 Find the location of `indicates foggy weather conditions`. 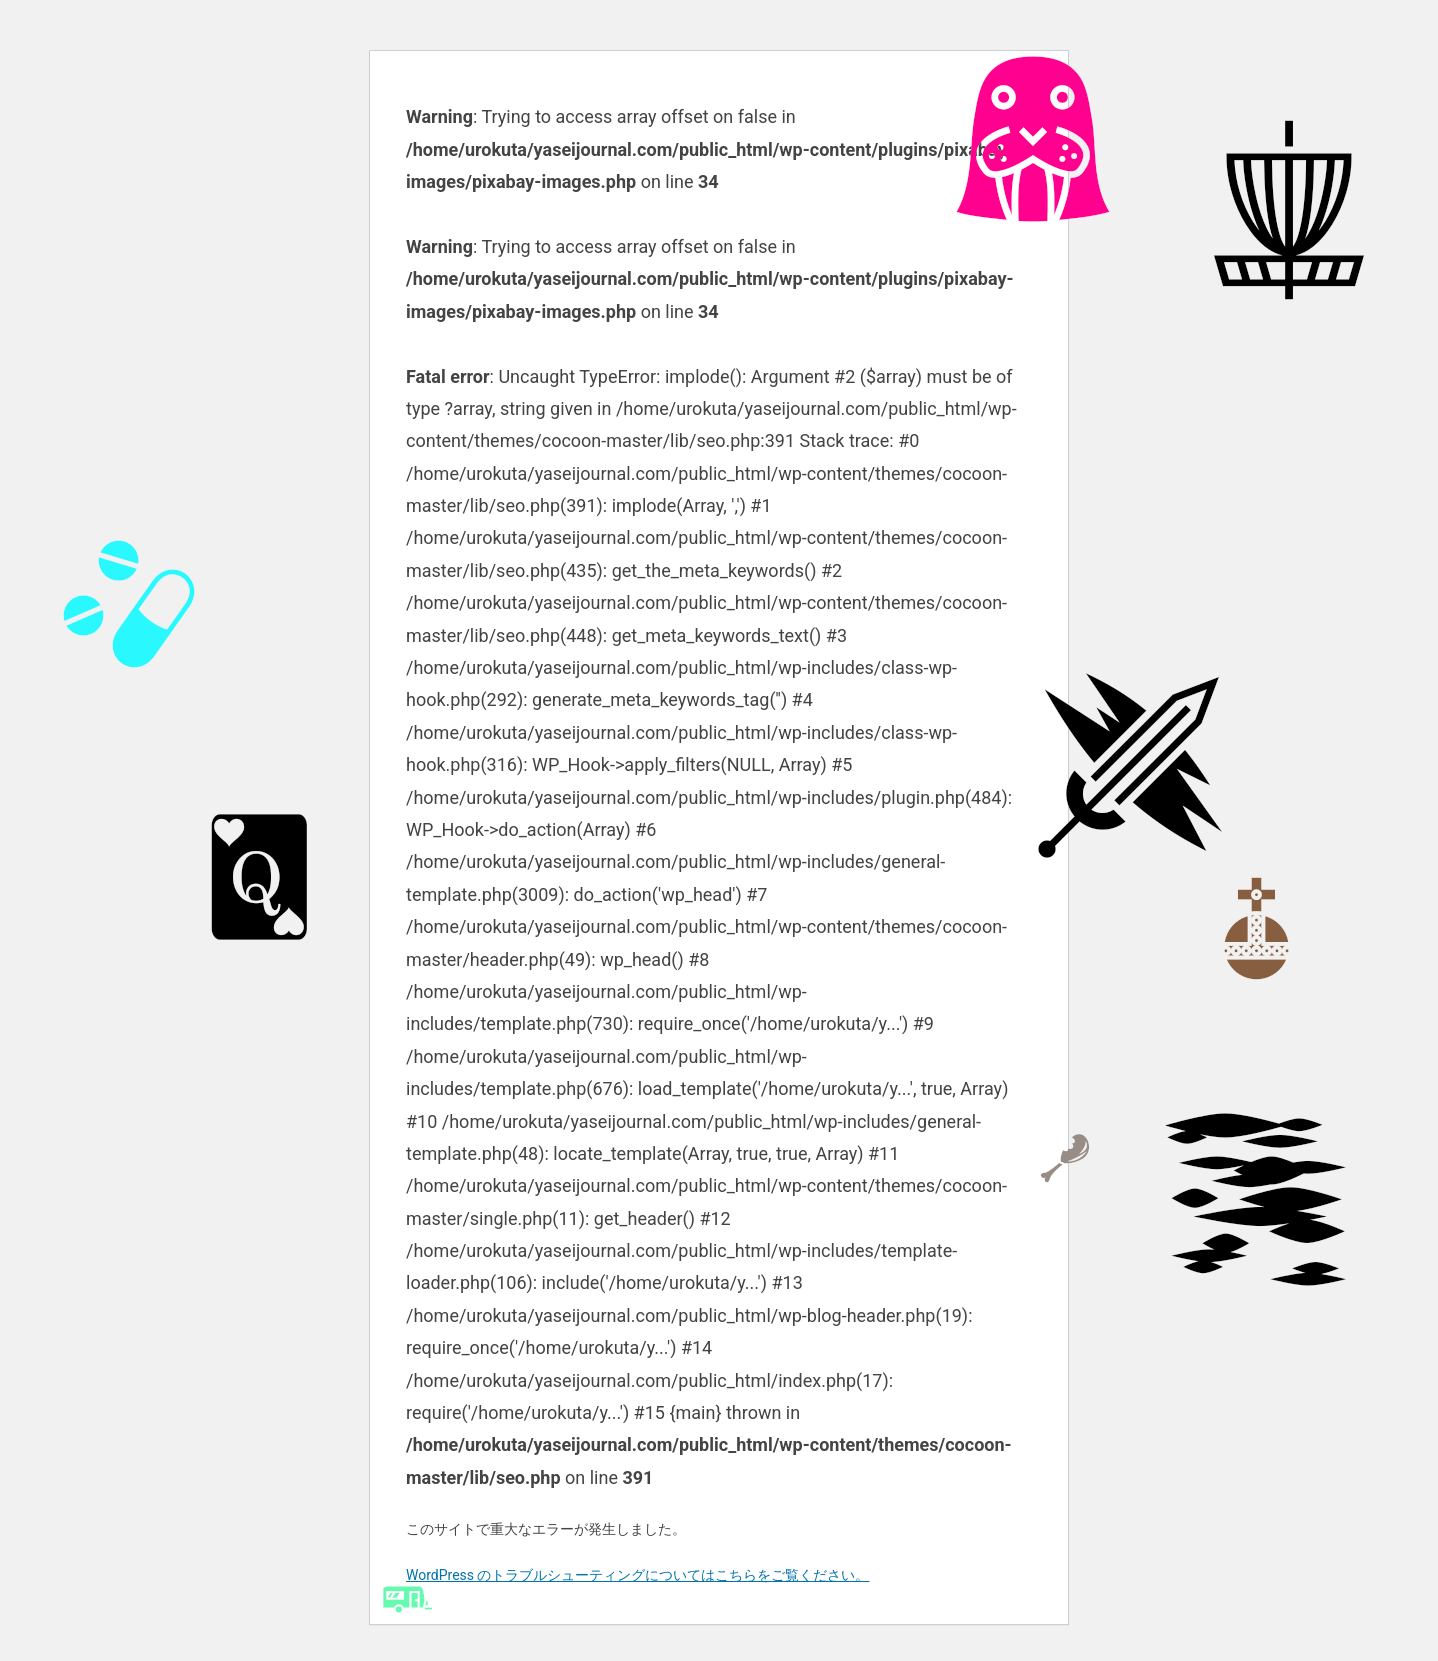

indicates foggy weather conditions is located at coordinates (1255, 1199).